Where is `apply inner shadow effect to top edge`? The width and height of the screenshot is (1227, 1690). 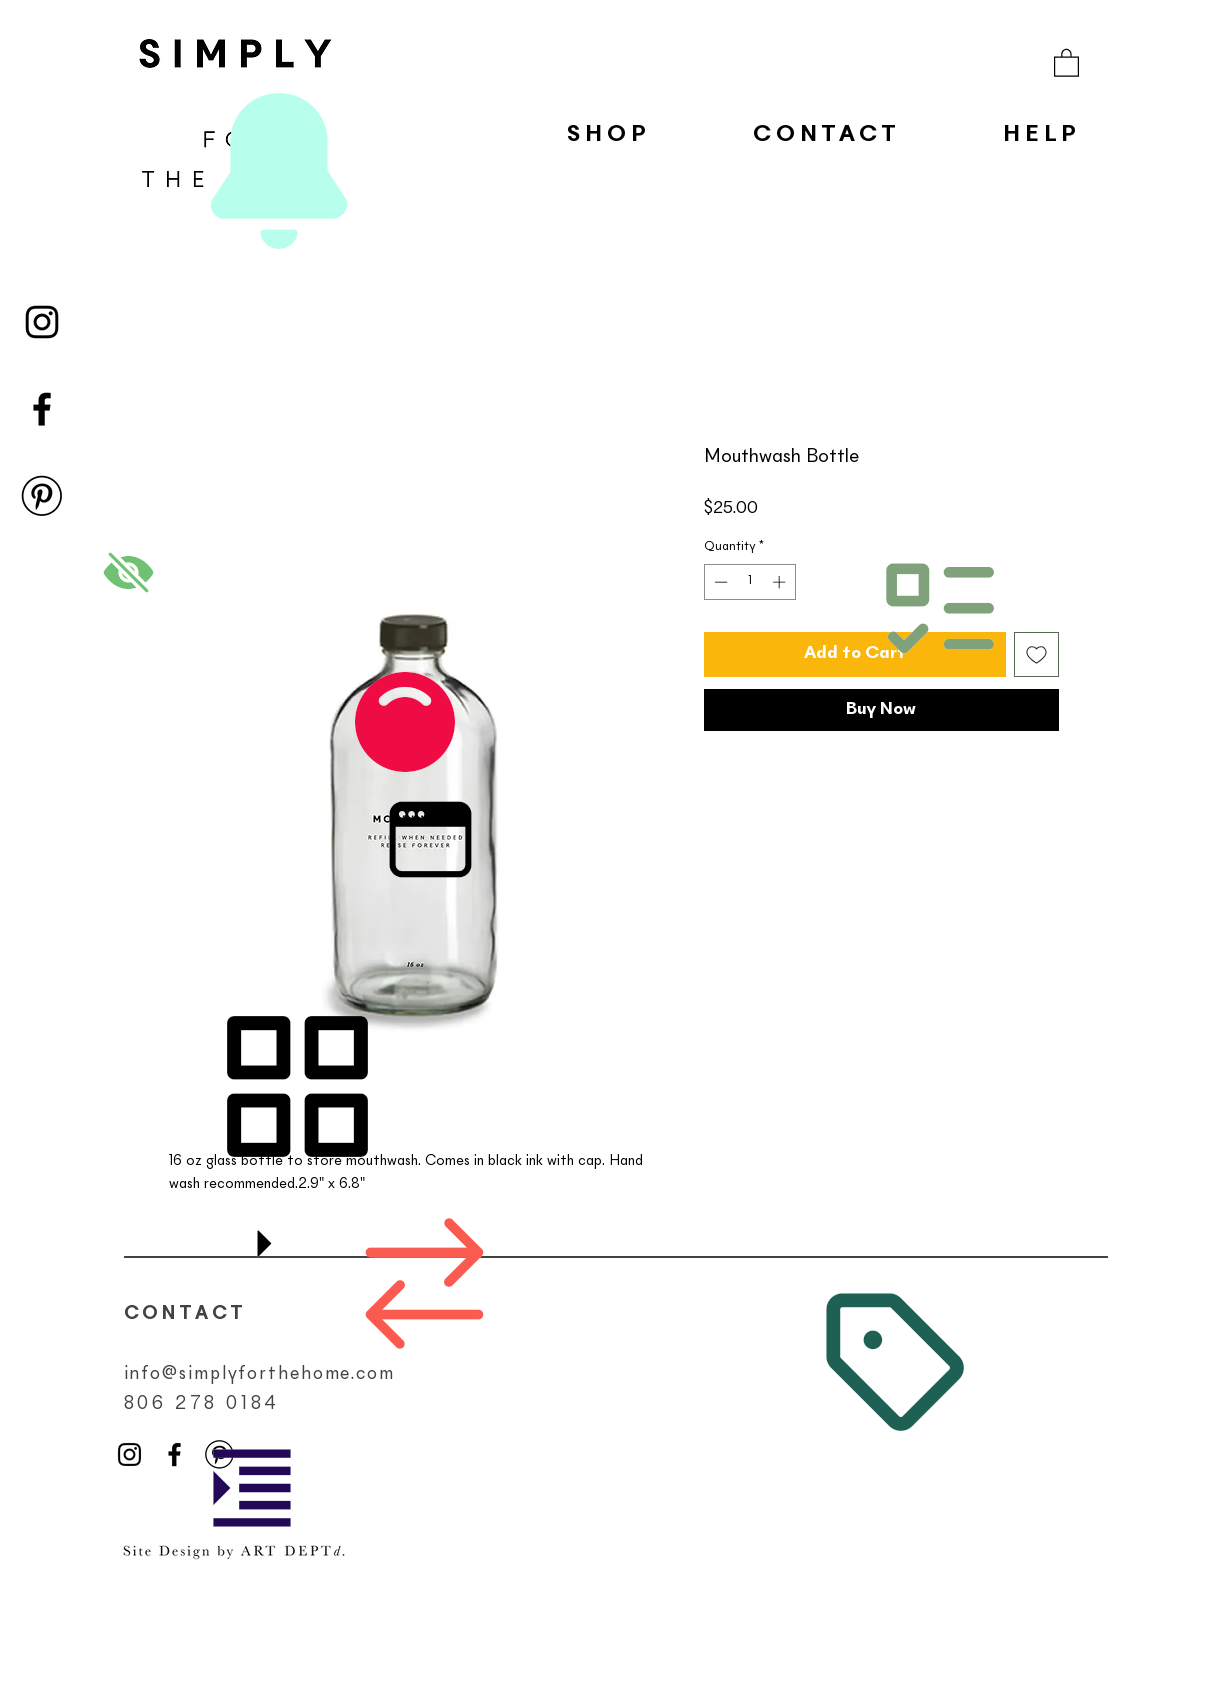
apply inner shadow effect to top edge is located at coordinates (405, 722).